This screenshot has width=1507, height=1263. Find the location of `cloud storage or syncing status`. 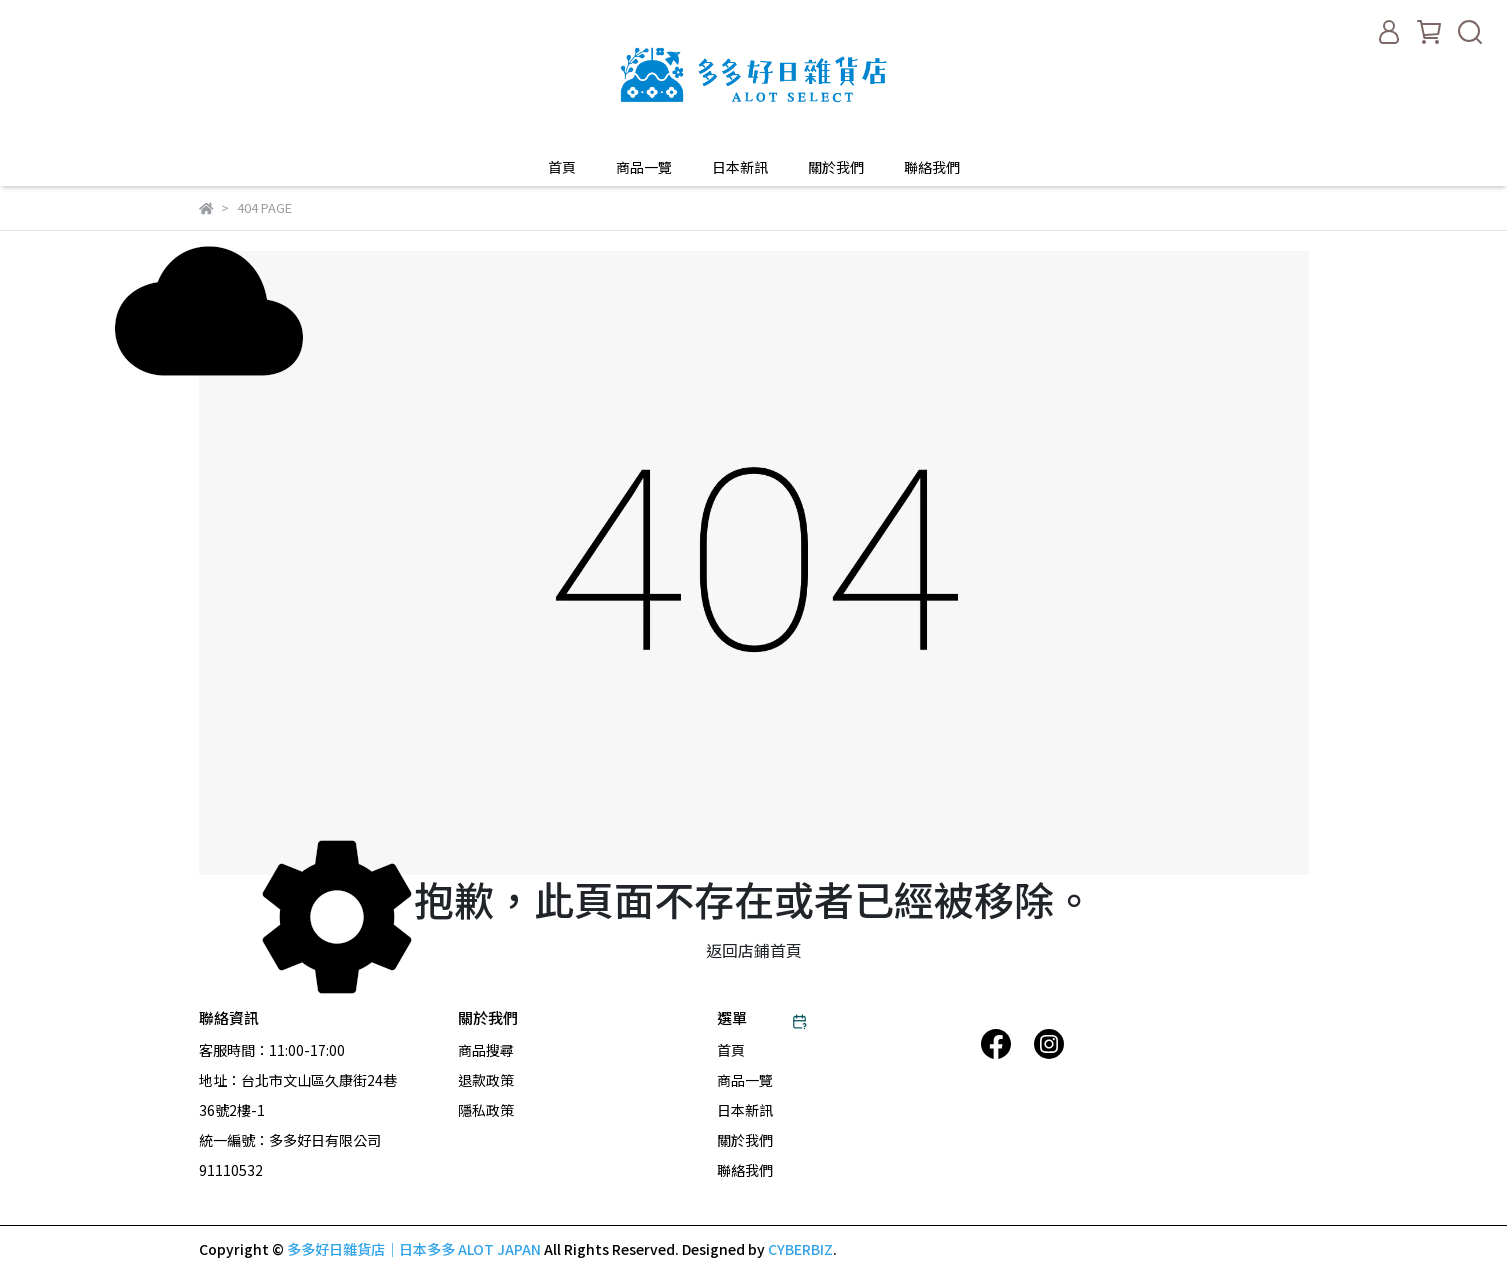

cloud storage or syncing status is located at coordinates (209, 311).